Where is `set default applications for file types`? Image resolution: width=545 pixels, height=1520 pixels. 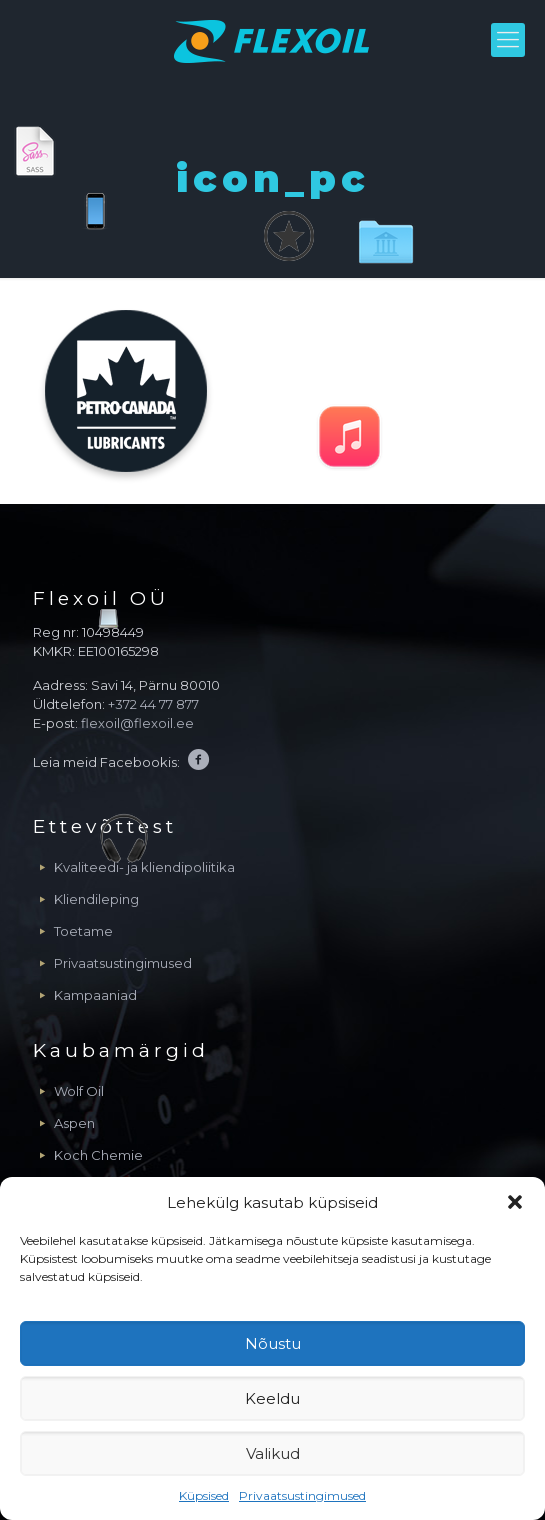
set default applications for file types is located at coordinates (289, 236).